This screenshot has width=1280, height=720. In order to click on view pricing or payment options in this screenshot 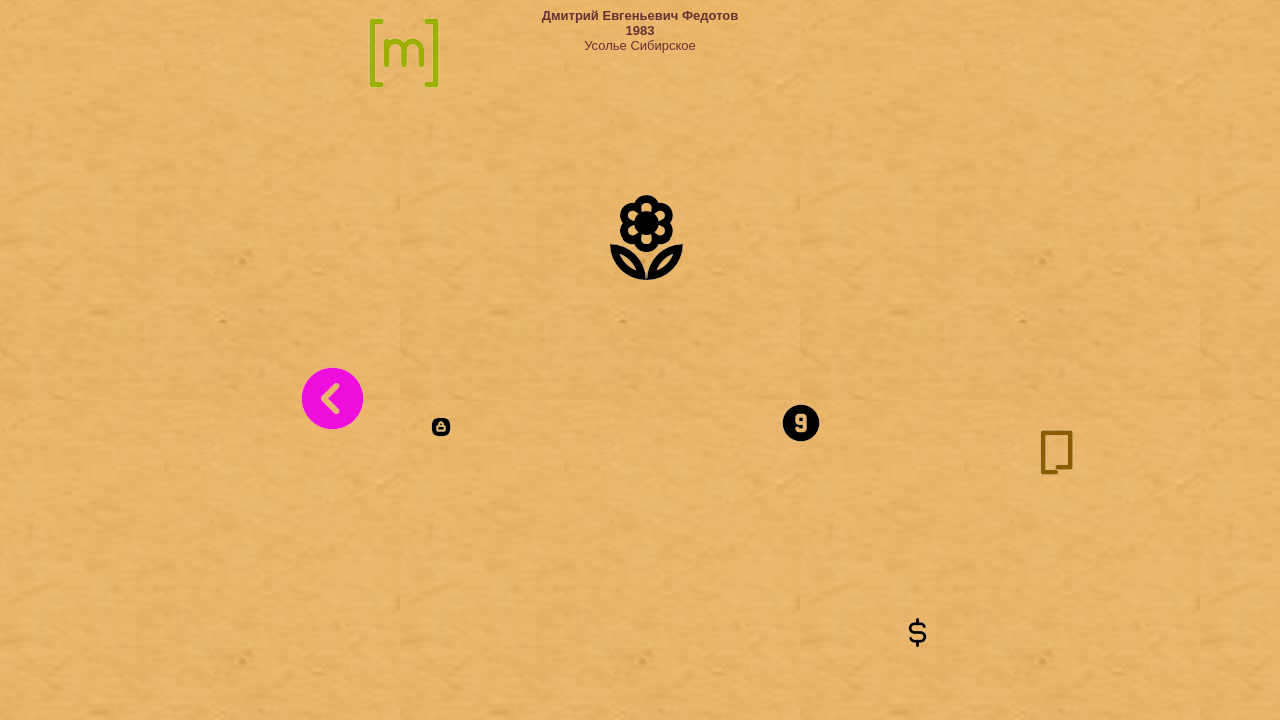, I will do `click(917, 632)`.